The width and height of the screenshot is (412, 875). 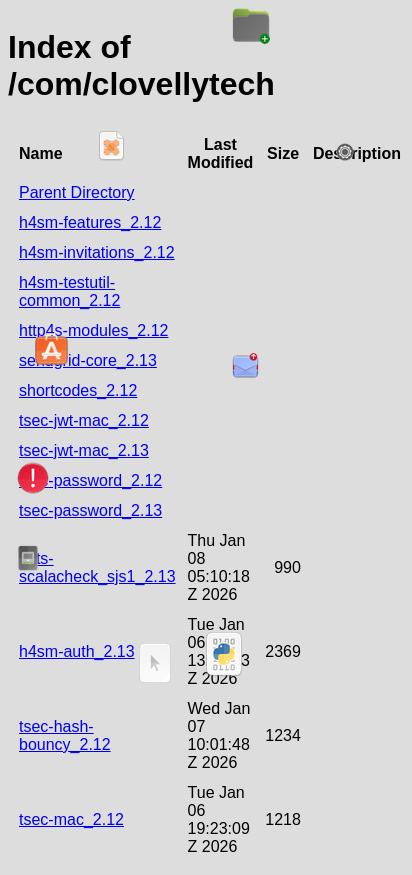 I want to click on python bytecode file (.pyc), so click(x=224, y=654).